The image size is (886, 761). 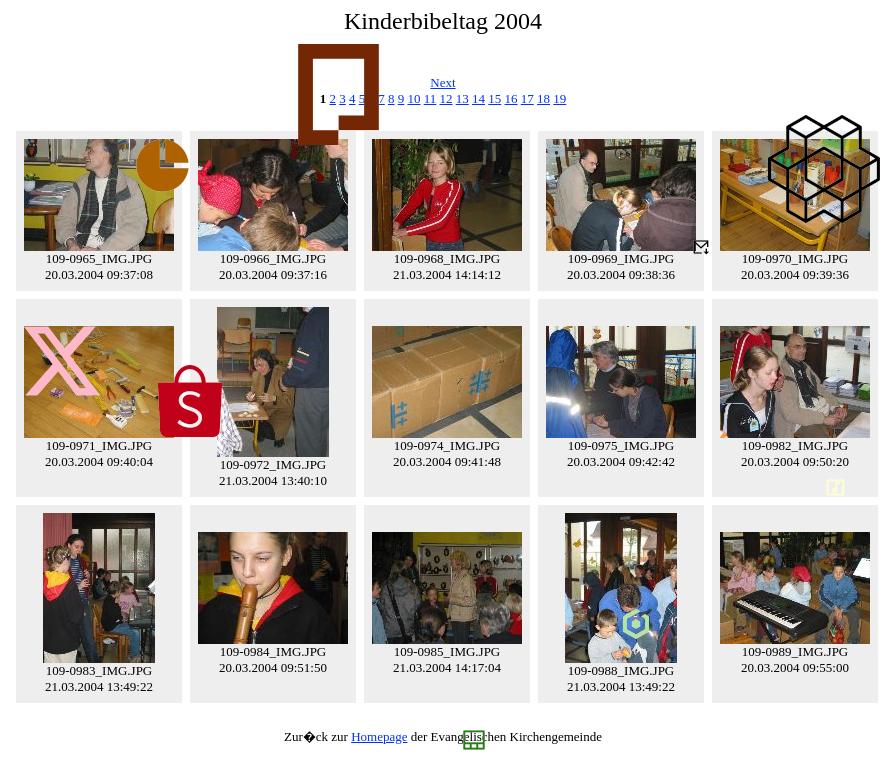 What do you see at coordinates (701, 247) in the screenshot?
I see `download email or message` at bounding box center [701, 247].